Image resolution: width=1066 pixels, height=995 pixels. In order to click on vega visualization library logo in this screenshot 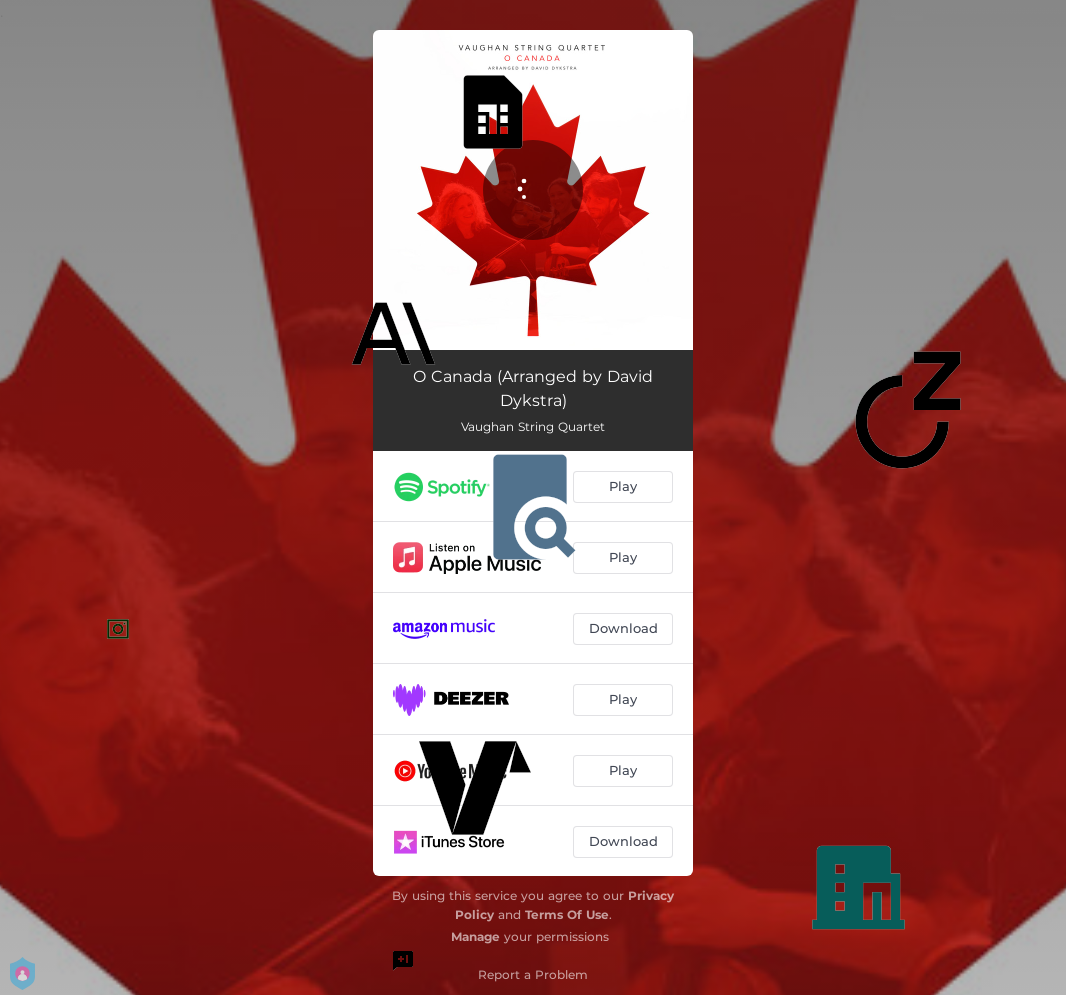, I will do `click(475, 788)`.